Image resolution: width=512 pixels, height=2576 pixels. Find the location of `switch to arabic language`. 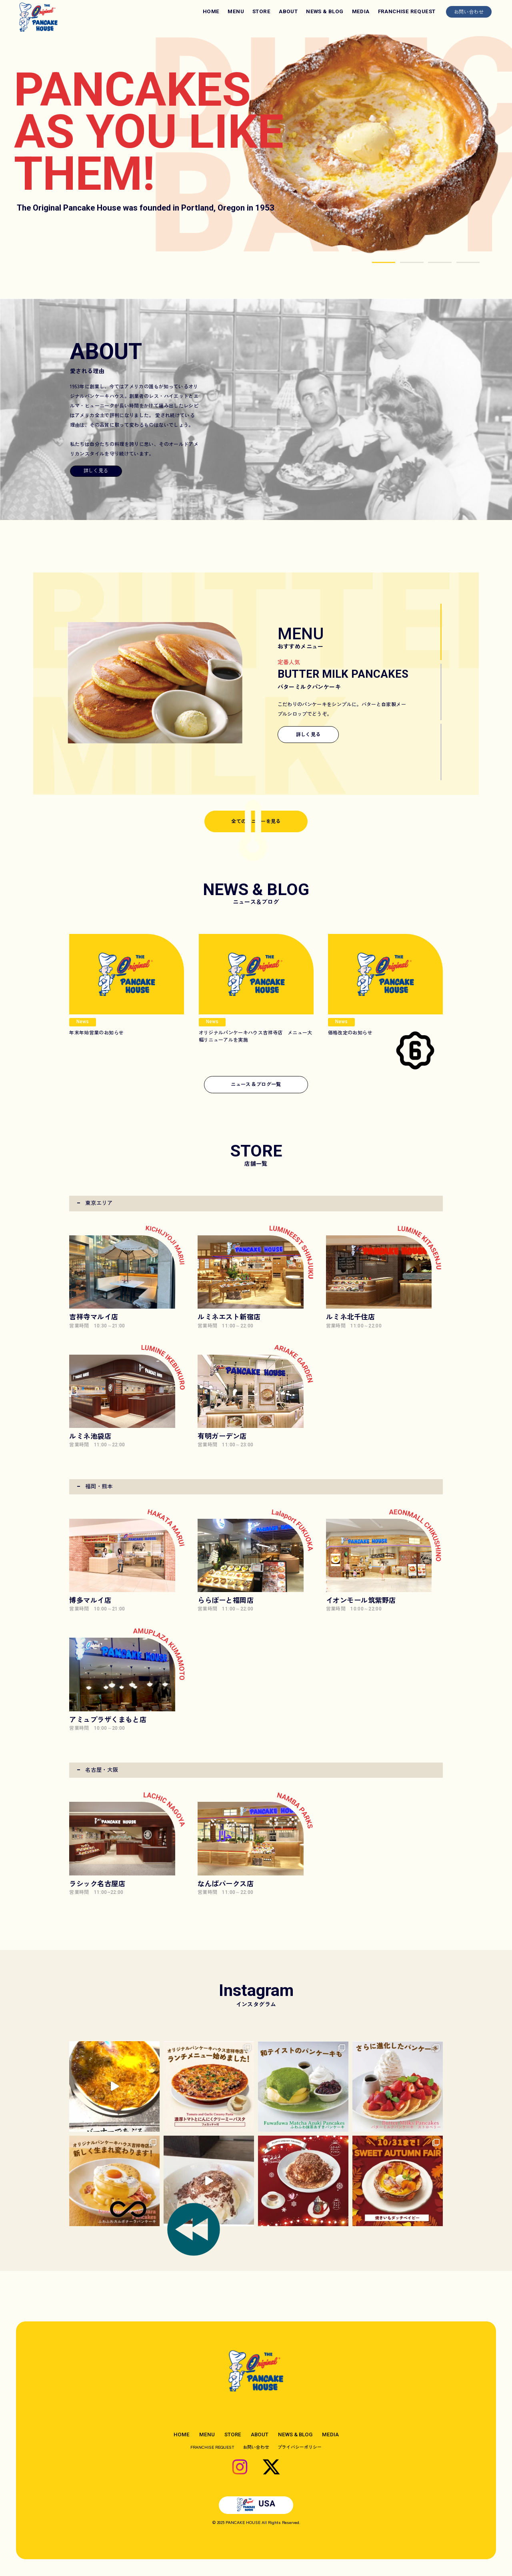

switch to arabic language is located at coordinates (224, 1836).